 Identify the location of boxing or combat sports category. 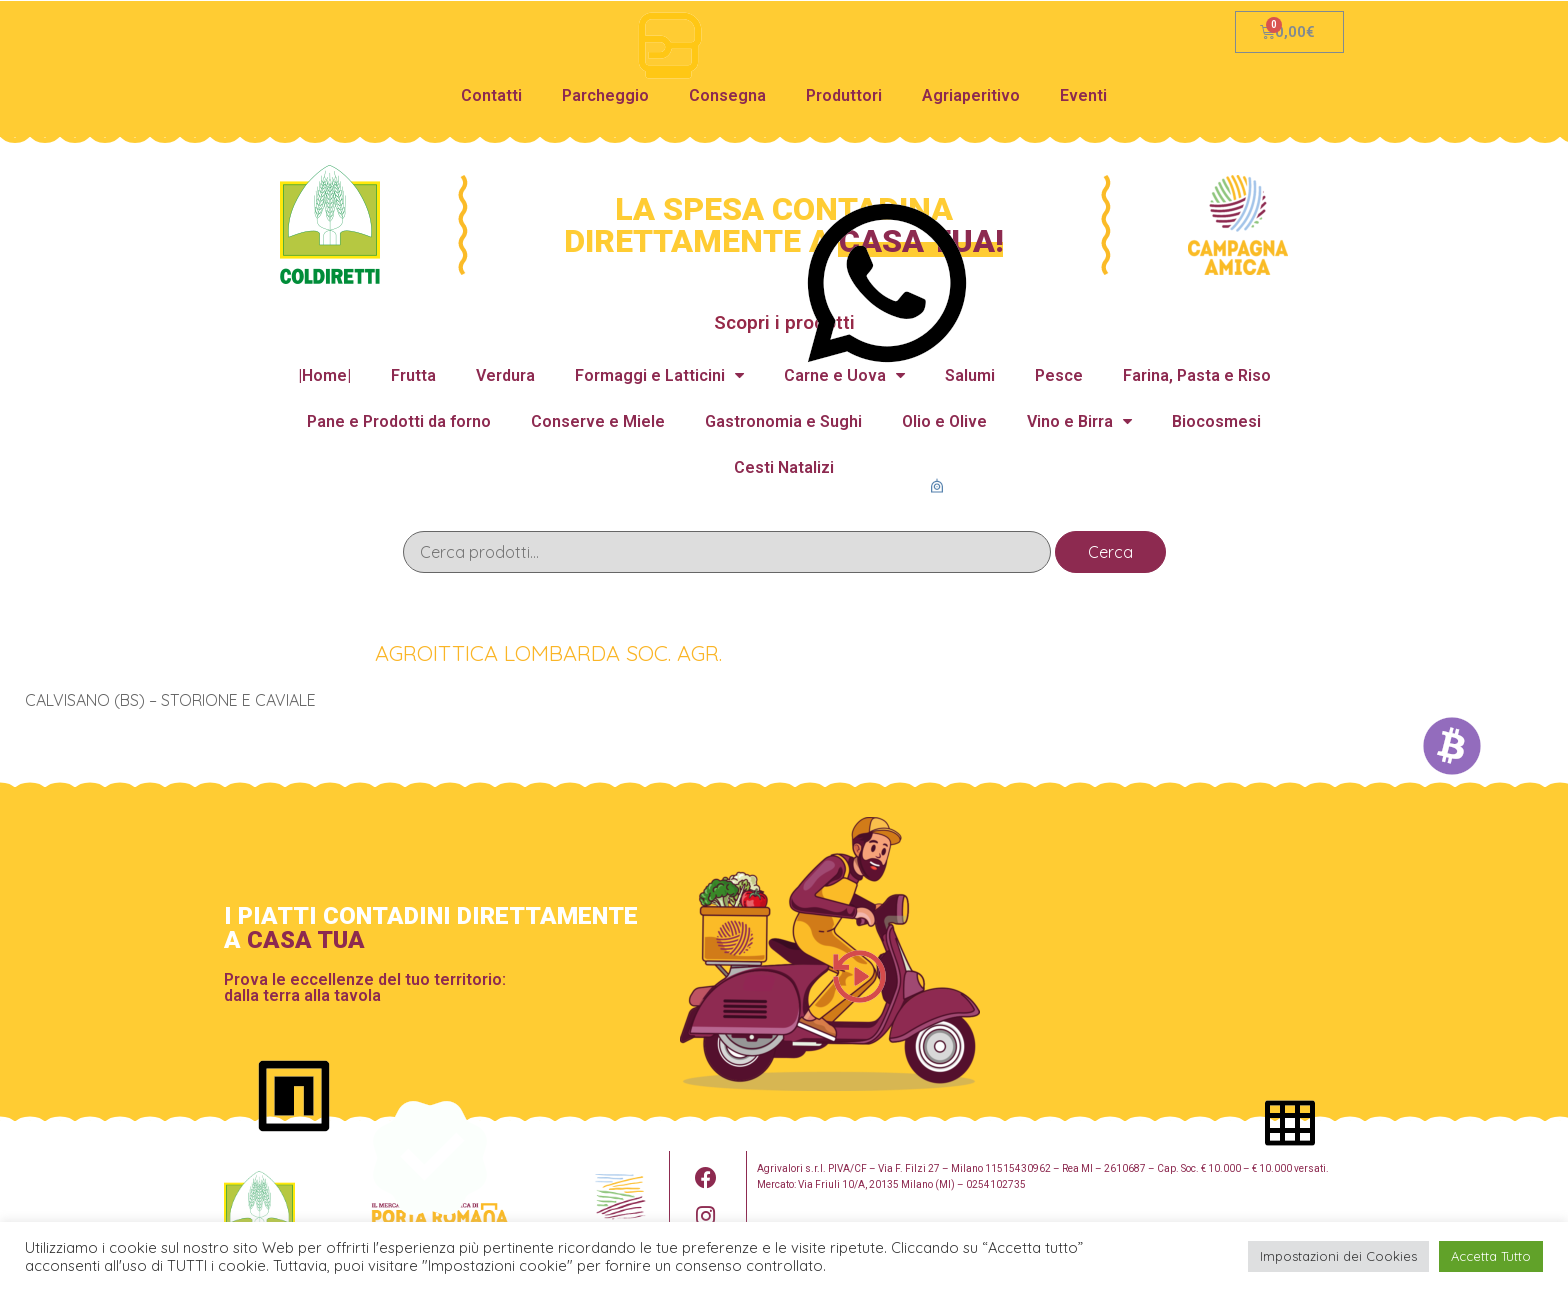
(668, 45).